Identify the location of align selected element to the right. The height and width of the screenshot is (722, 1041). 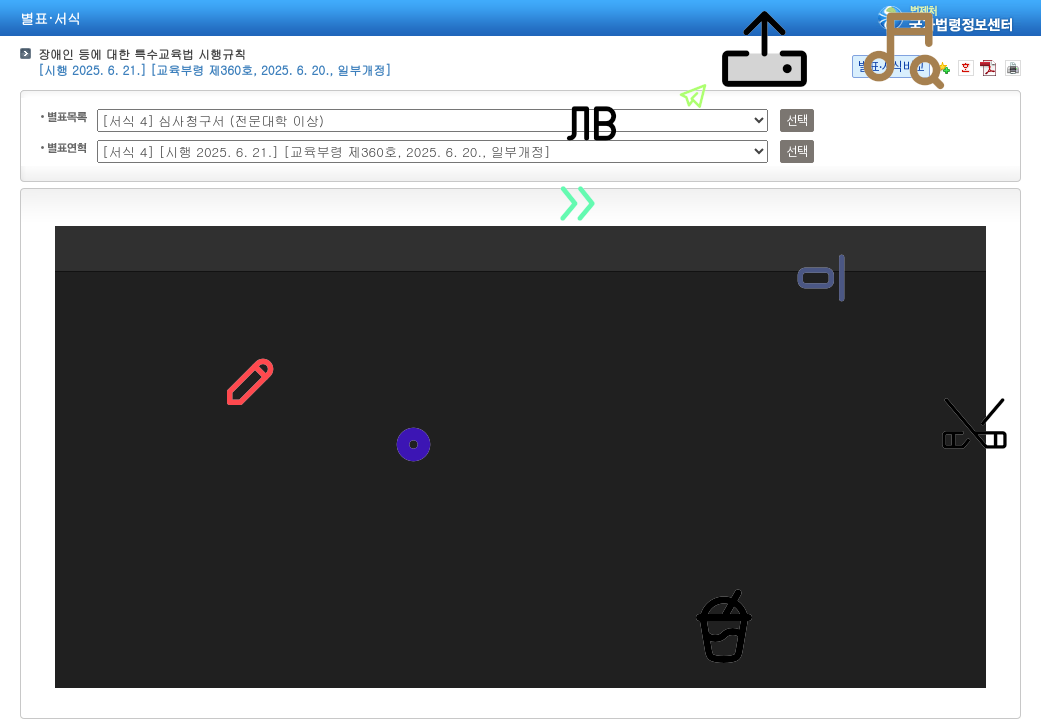
(821, 278).